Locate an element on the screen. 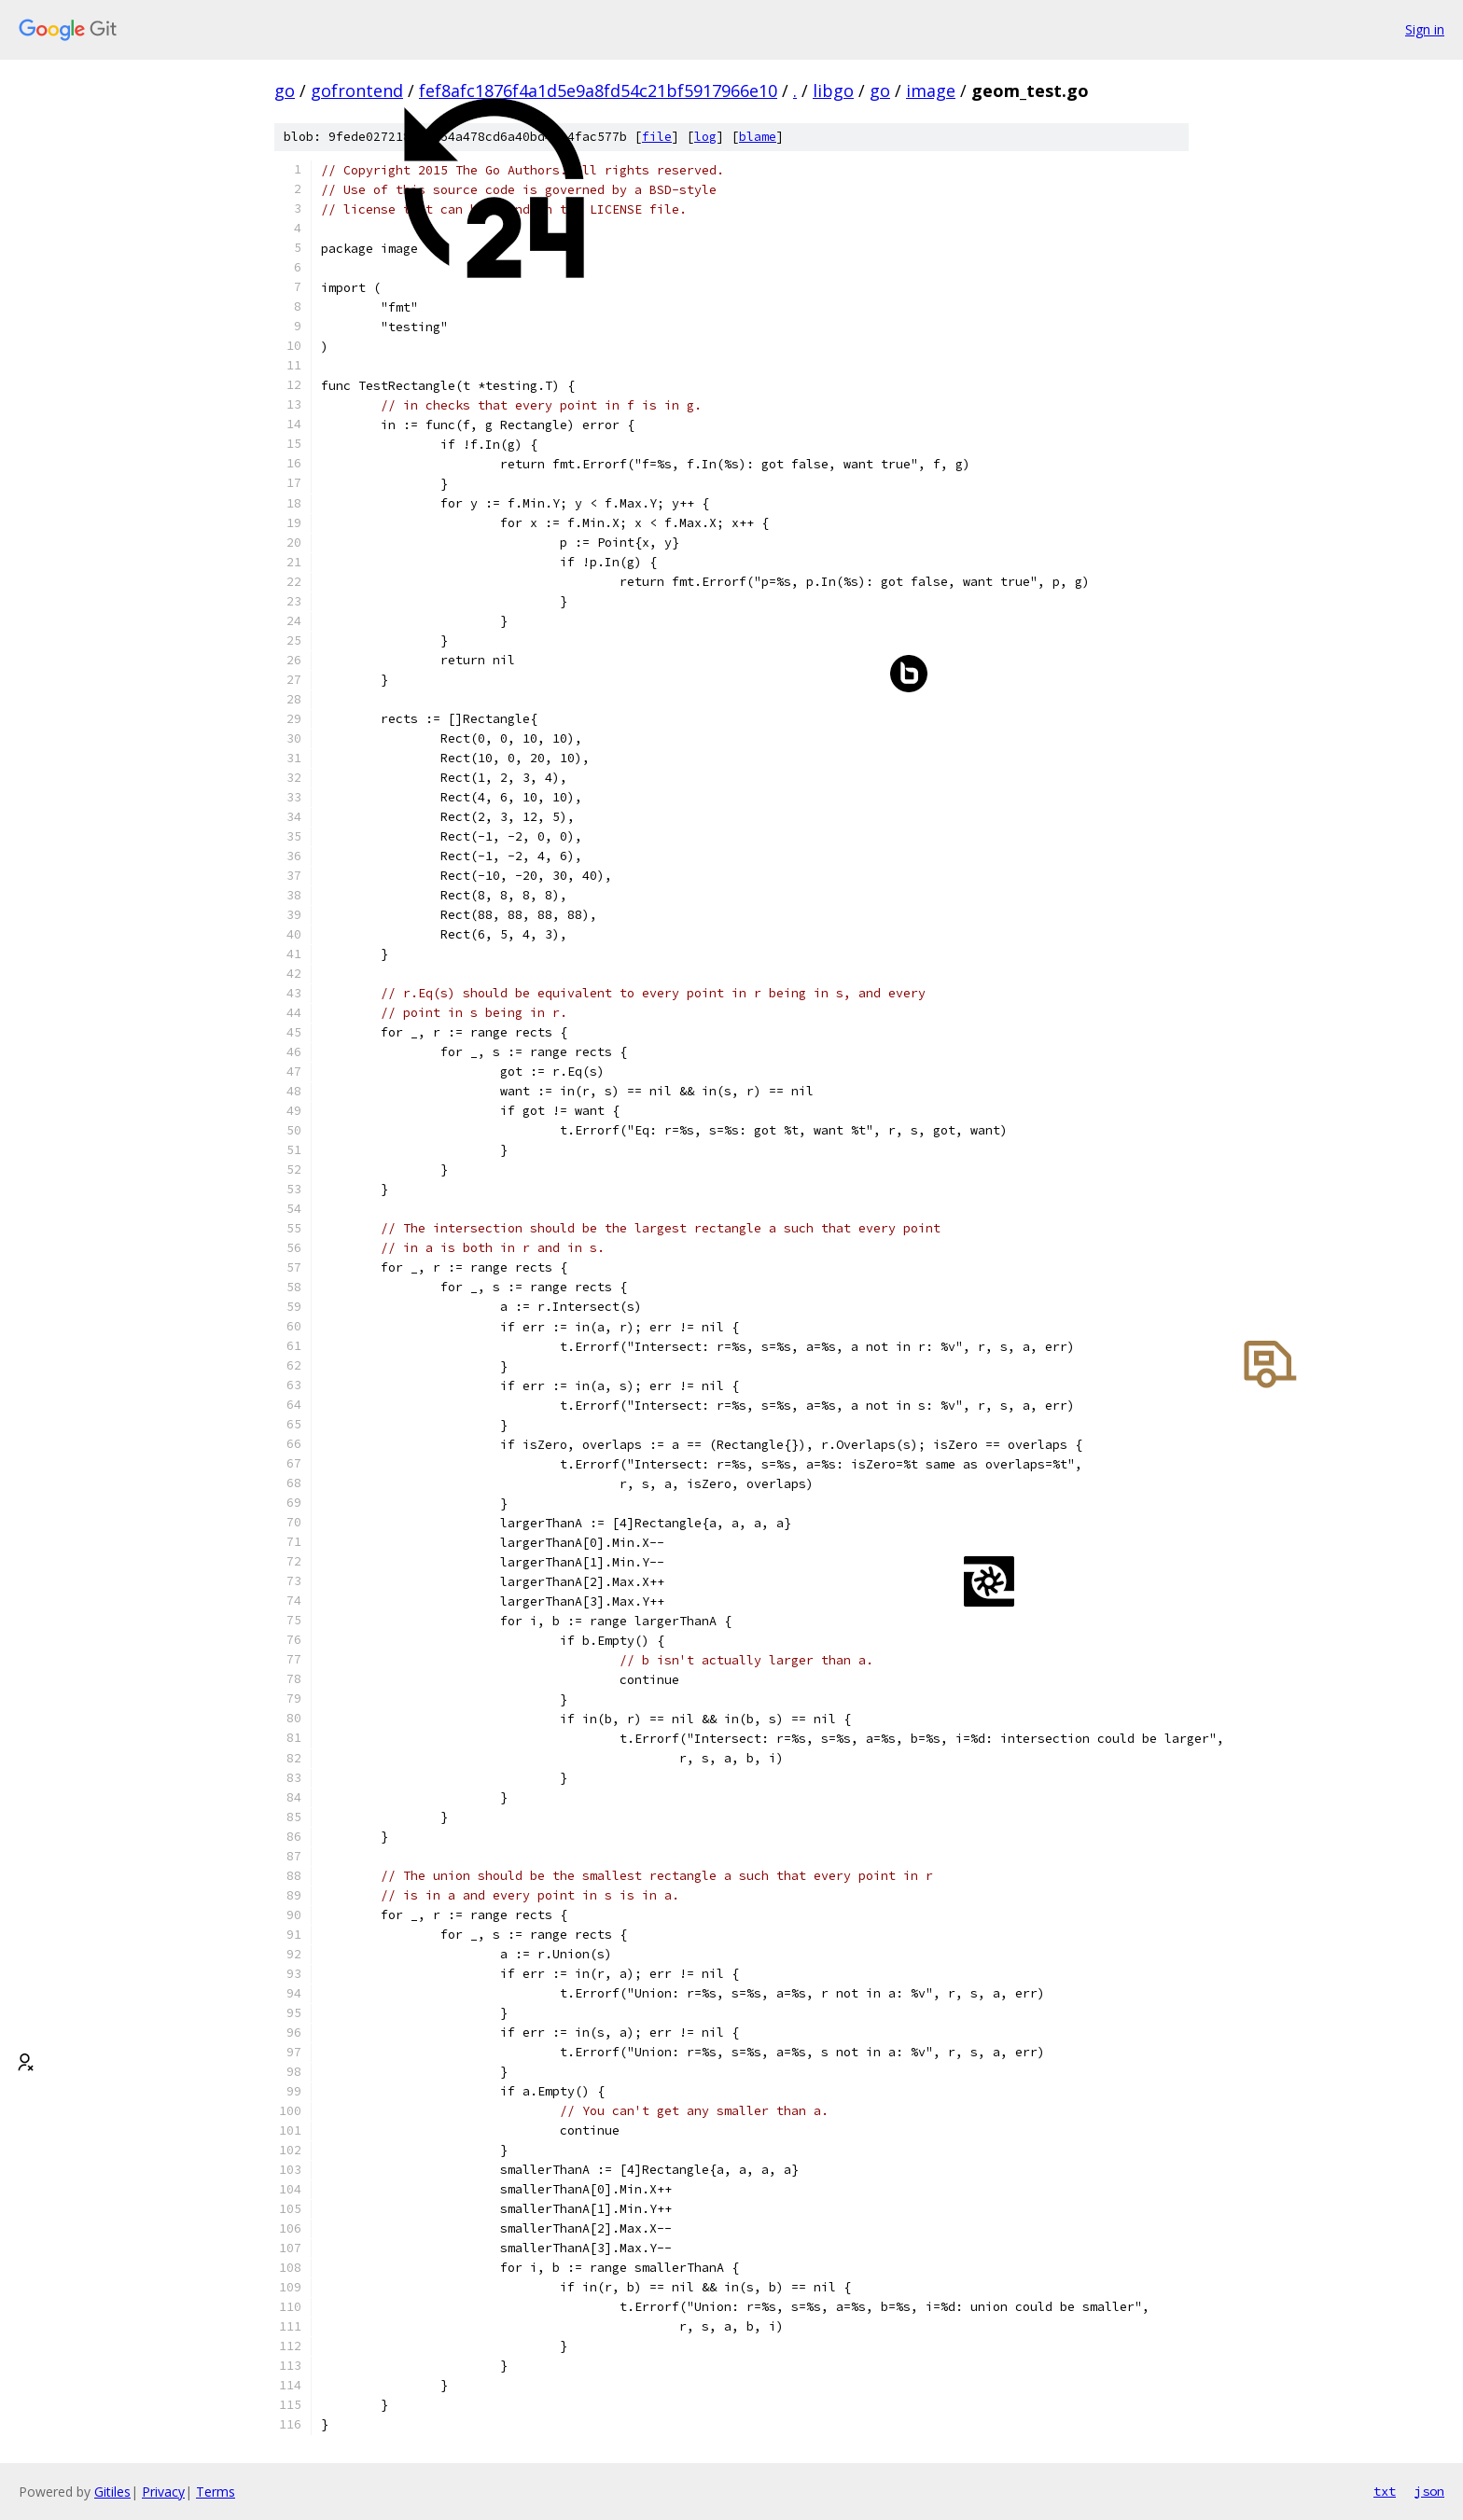 The height and width of the screenshot is (2520, 1463). unfollow a user is located at coordinates (24, 2062).